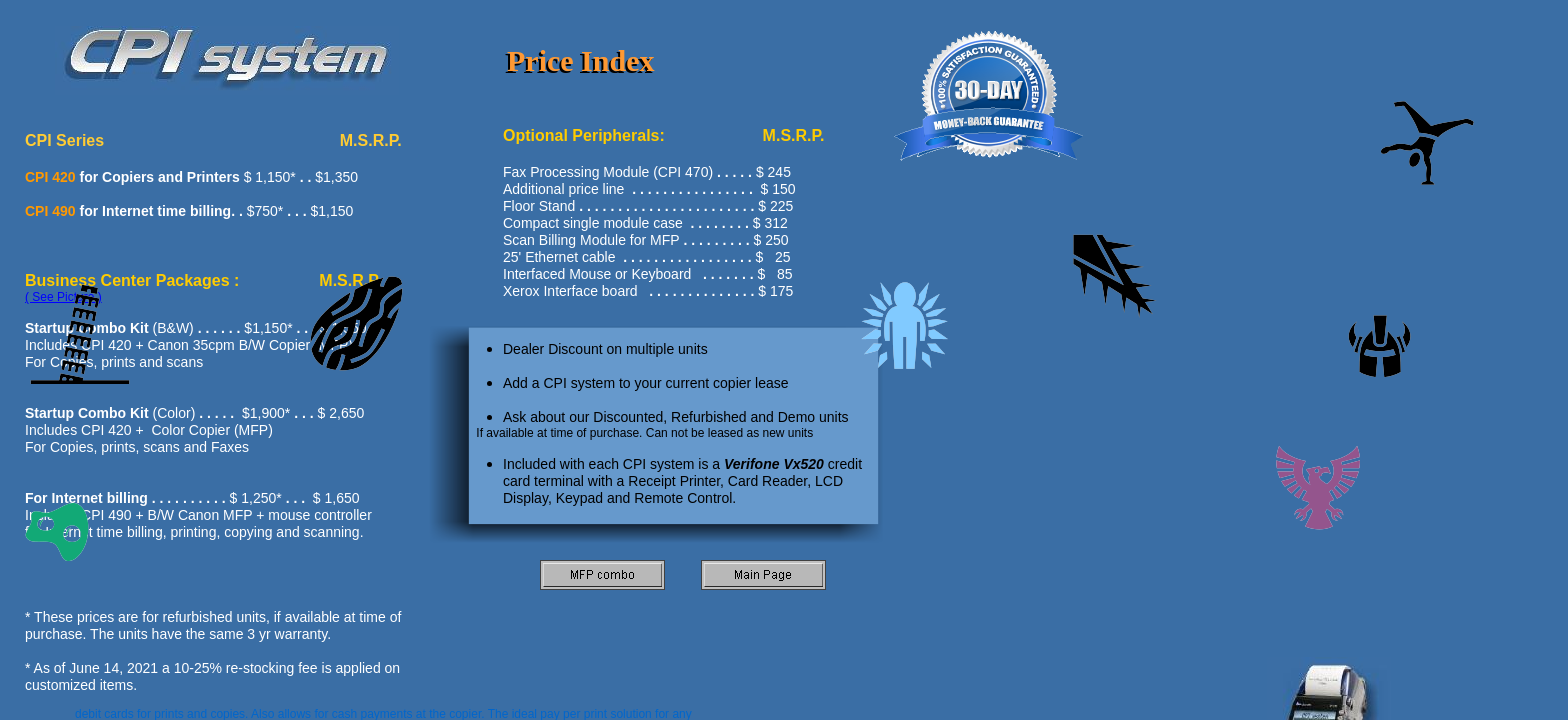 Image resolution: width=1568 pixels, height=720 pixels. I want to click on represents a guild, clan, or faction emblem, so click(1317, 486).